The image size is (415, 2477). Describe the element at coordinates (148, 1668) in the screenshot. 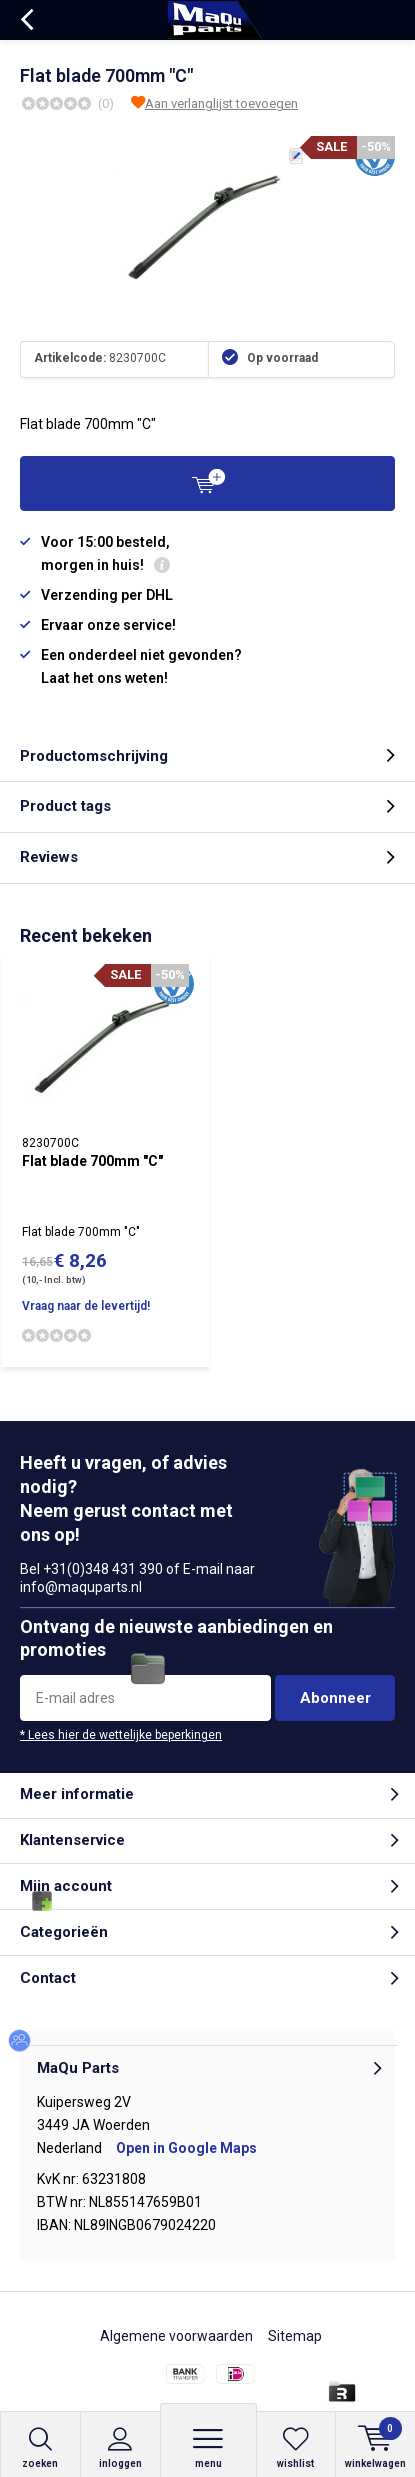

I see `indicates a valid drop target for dragging files` at that location.